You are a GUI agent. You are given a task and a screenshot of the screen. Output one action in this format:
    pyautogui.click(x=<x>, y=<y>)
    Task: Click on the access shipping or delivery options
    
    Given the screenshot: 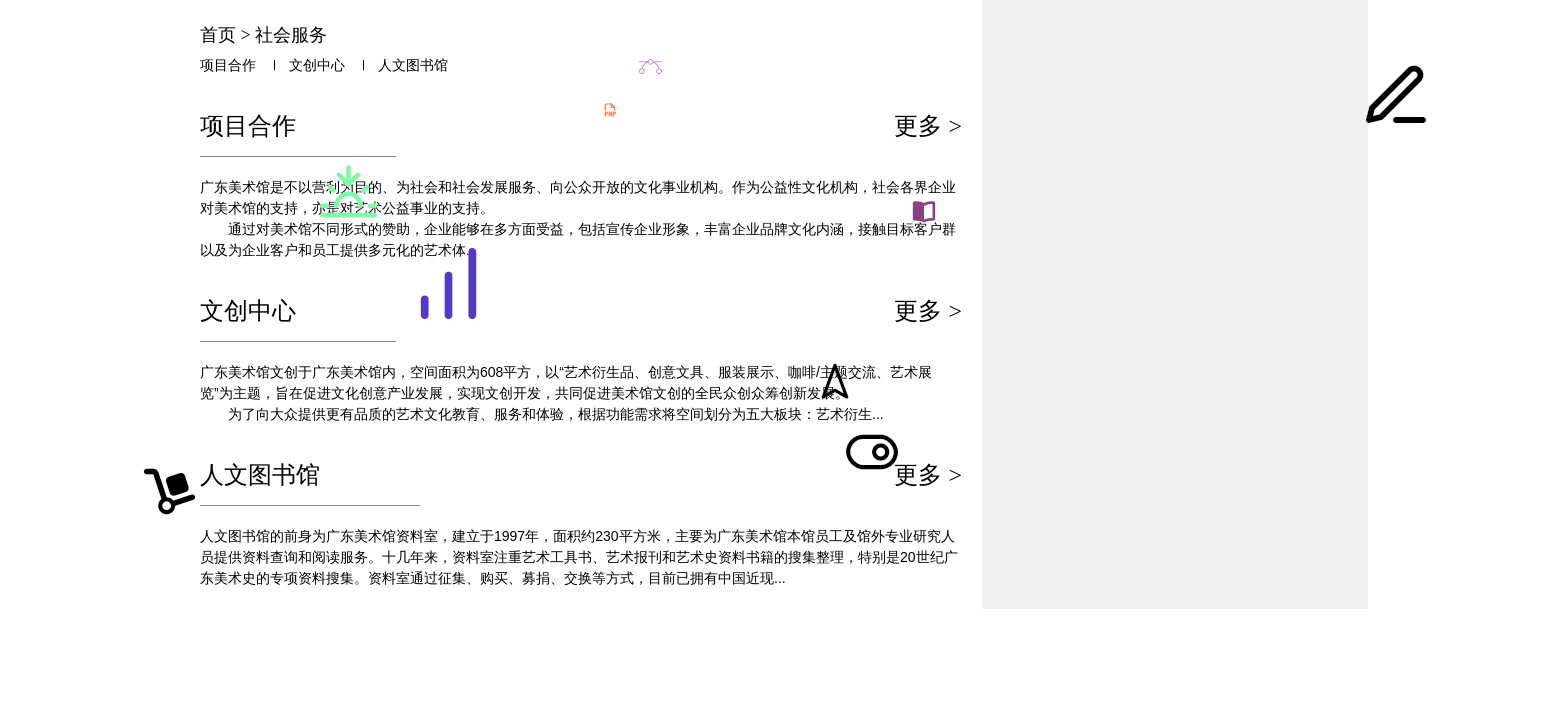 What is the action you would take?
    pyautogui.click(x=169, y=491)
    